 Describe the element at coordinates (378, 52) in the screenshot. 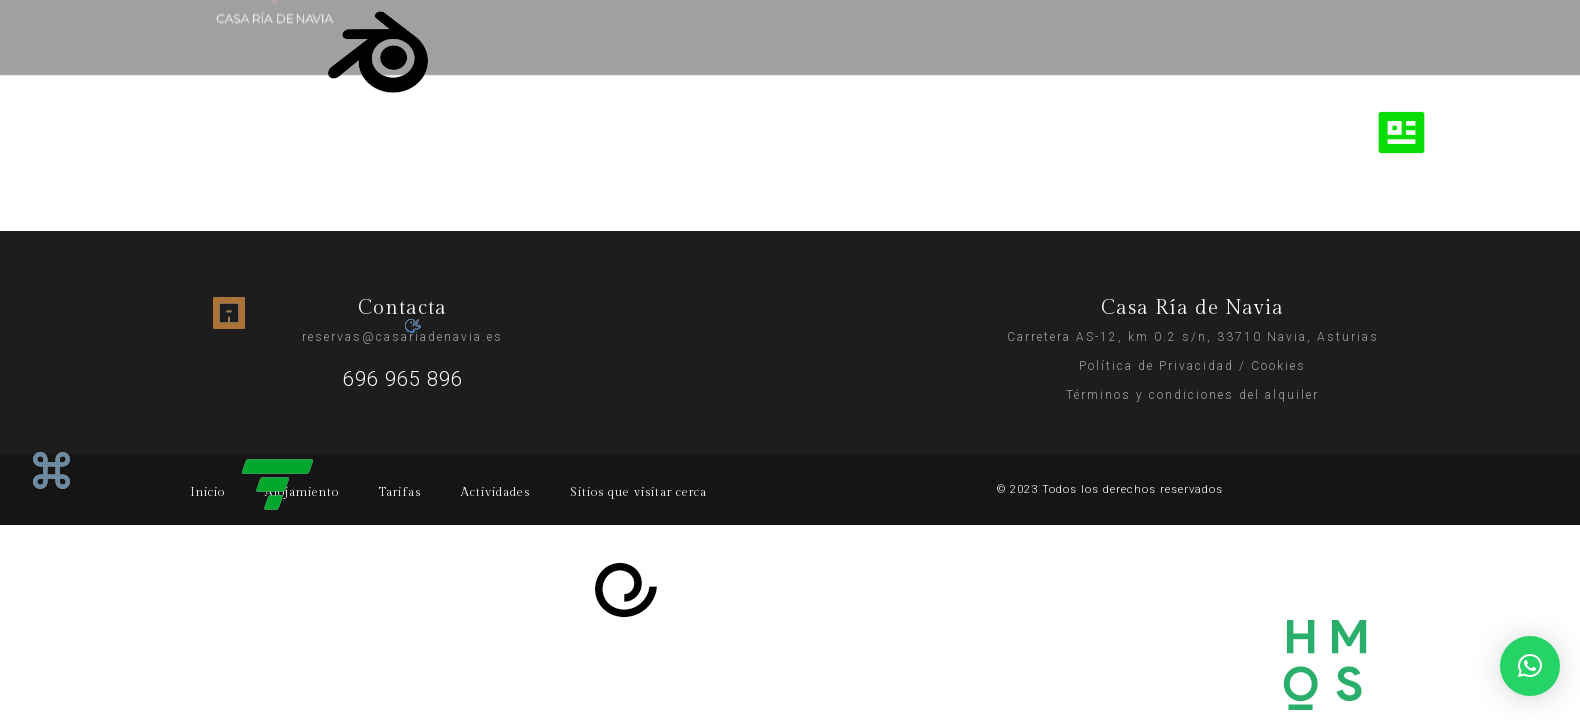

I see `open blender 3d modeling software` at that location.